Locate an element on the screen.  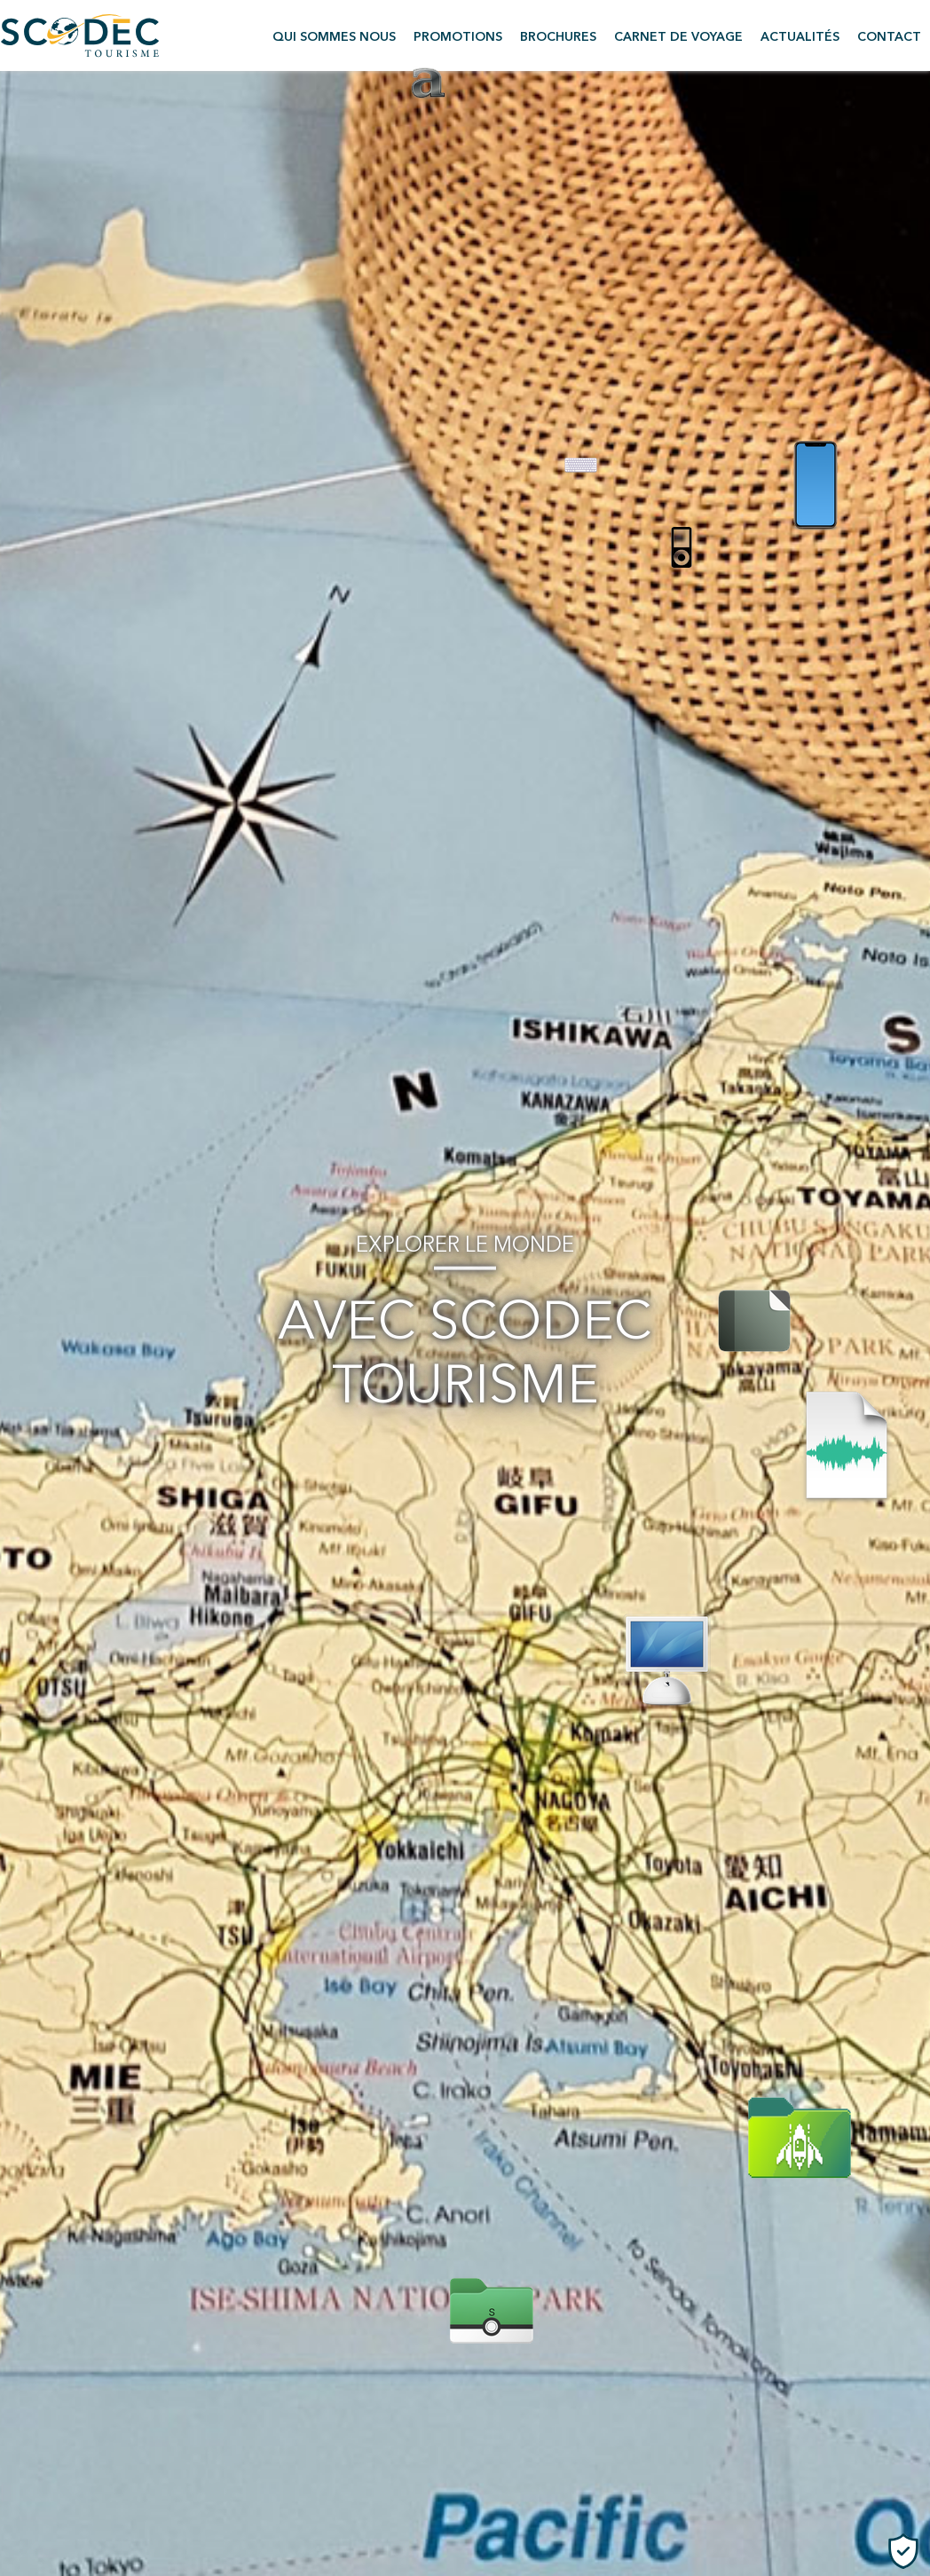
iPod Nano device in sidebar is located at coordinates (682, 547).